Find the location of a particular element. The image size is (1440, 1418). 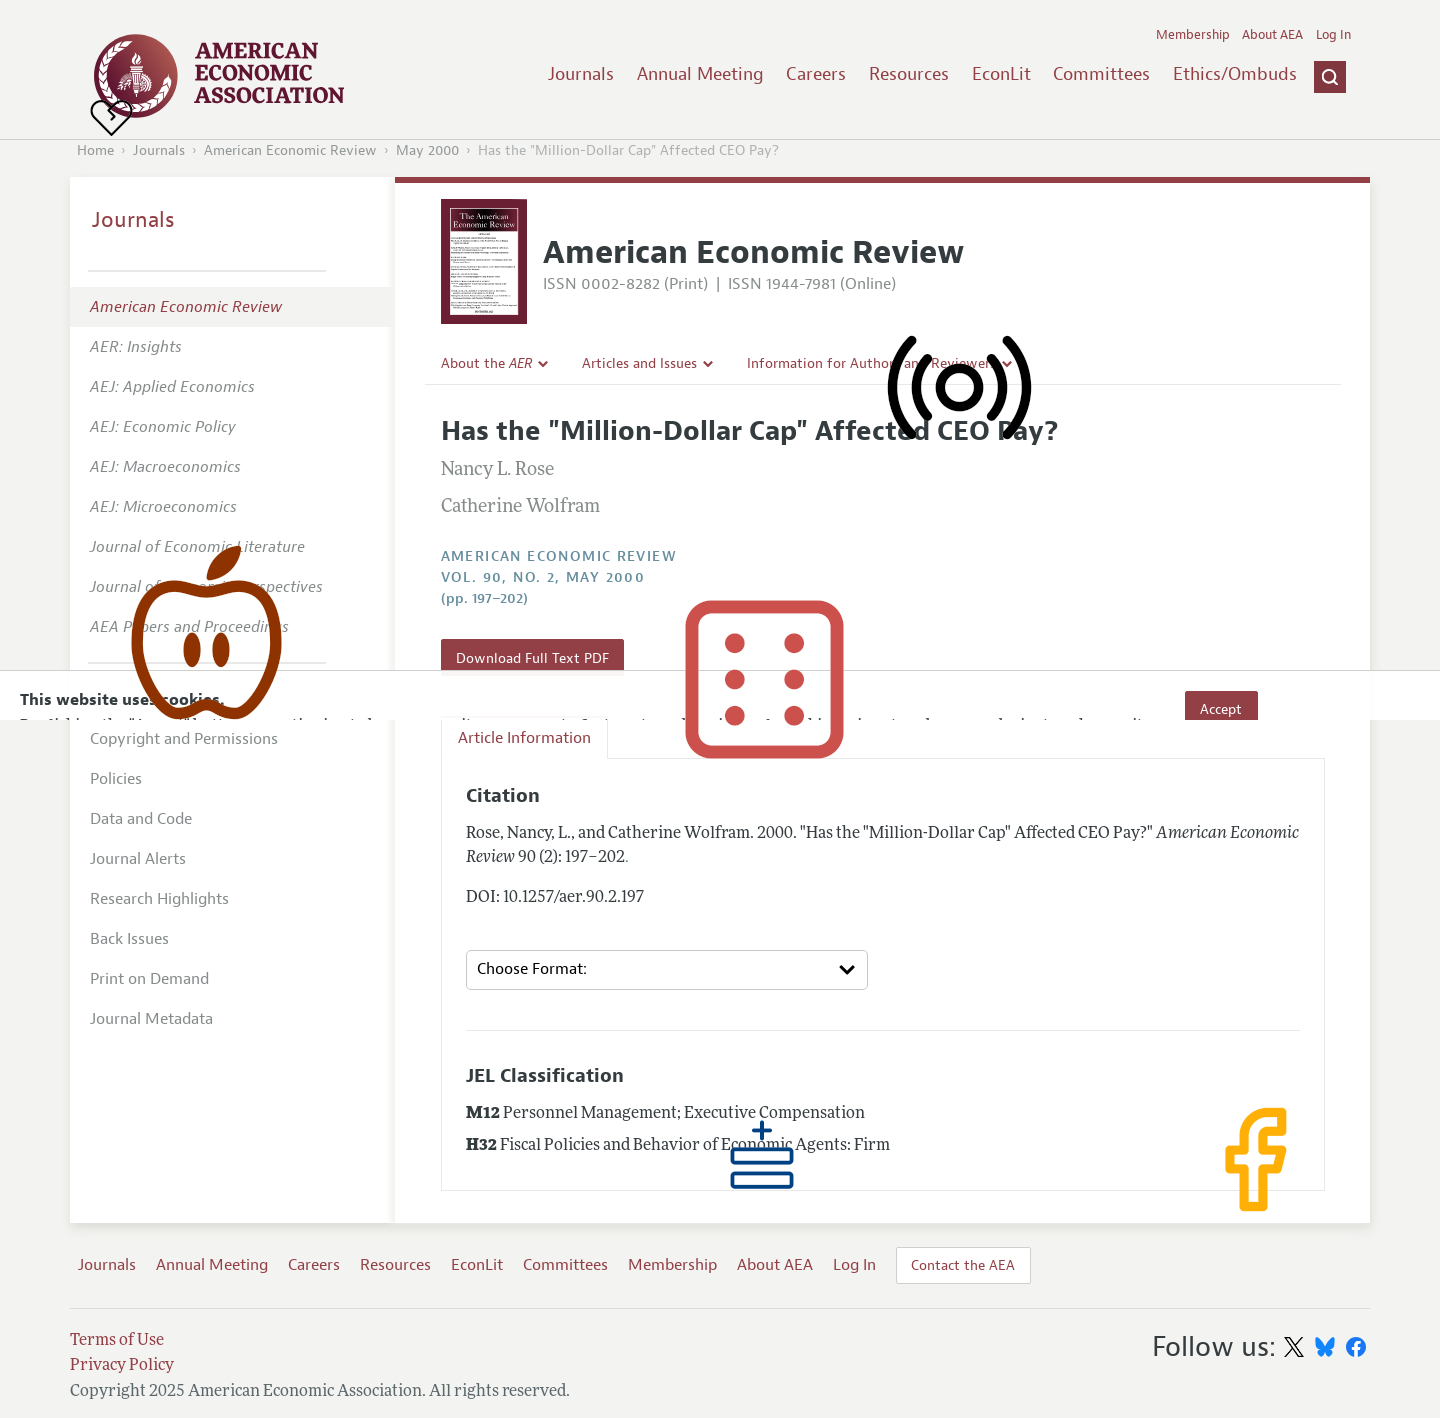

start a live broadcast or stream is located at coordinates (959, 387).